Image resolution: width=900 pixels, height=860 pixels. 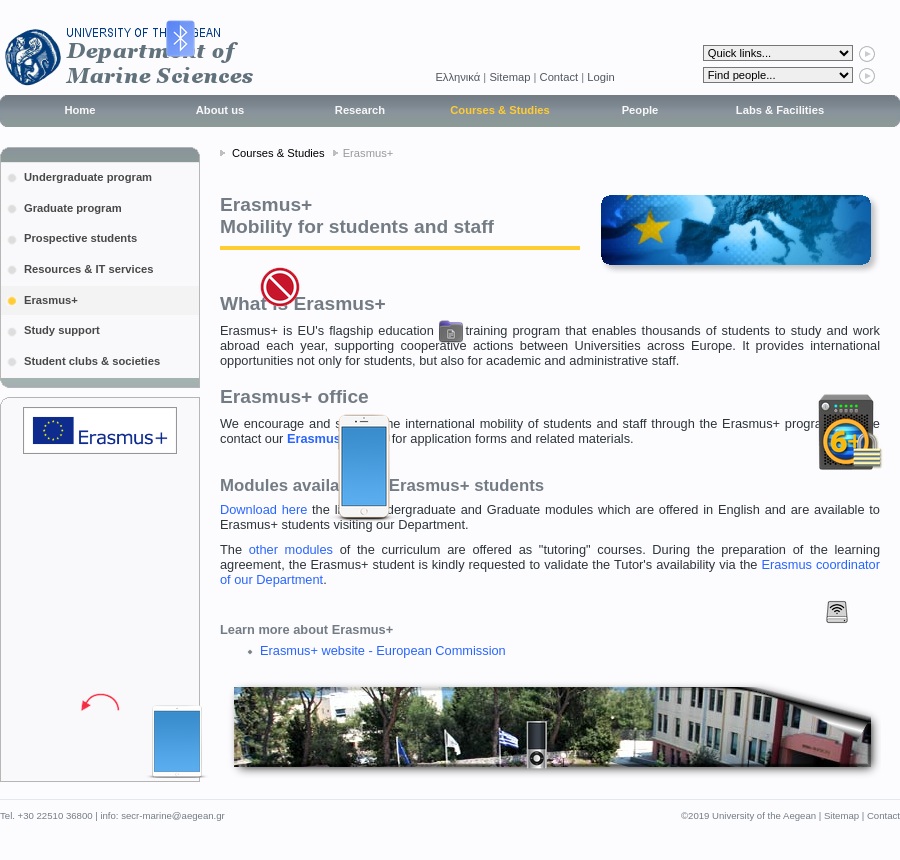 What do you see at coordinates (364, 468) in the screenshot?
I see `indicates a connected iPhone device` at bounding box center [364, 468].